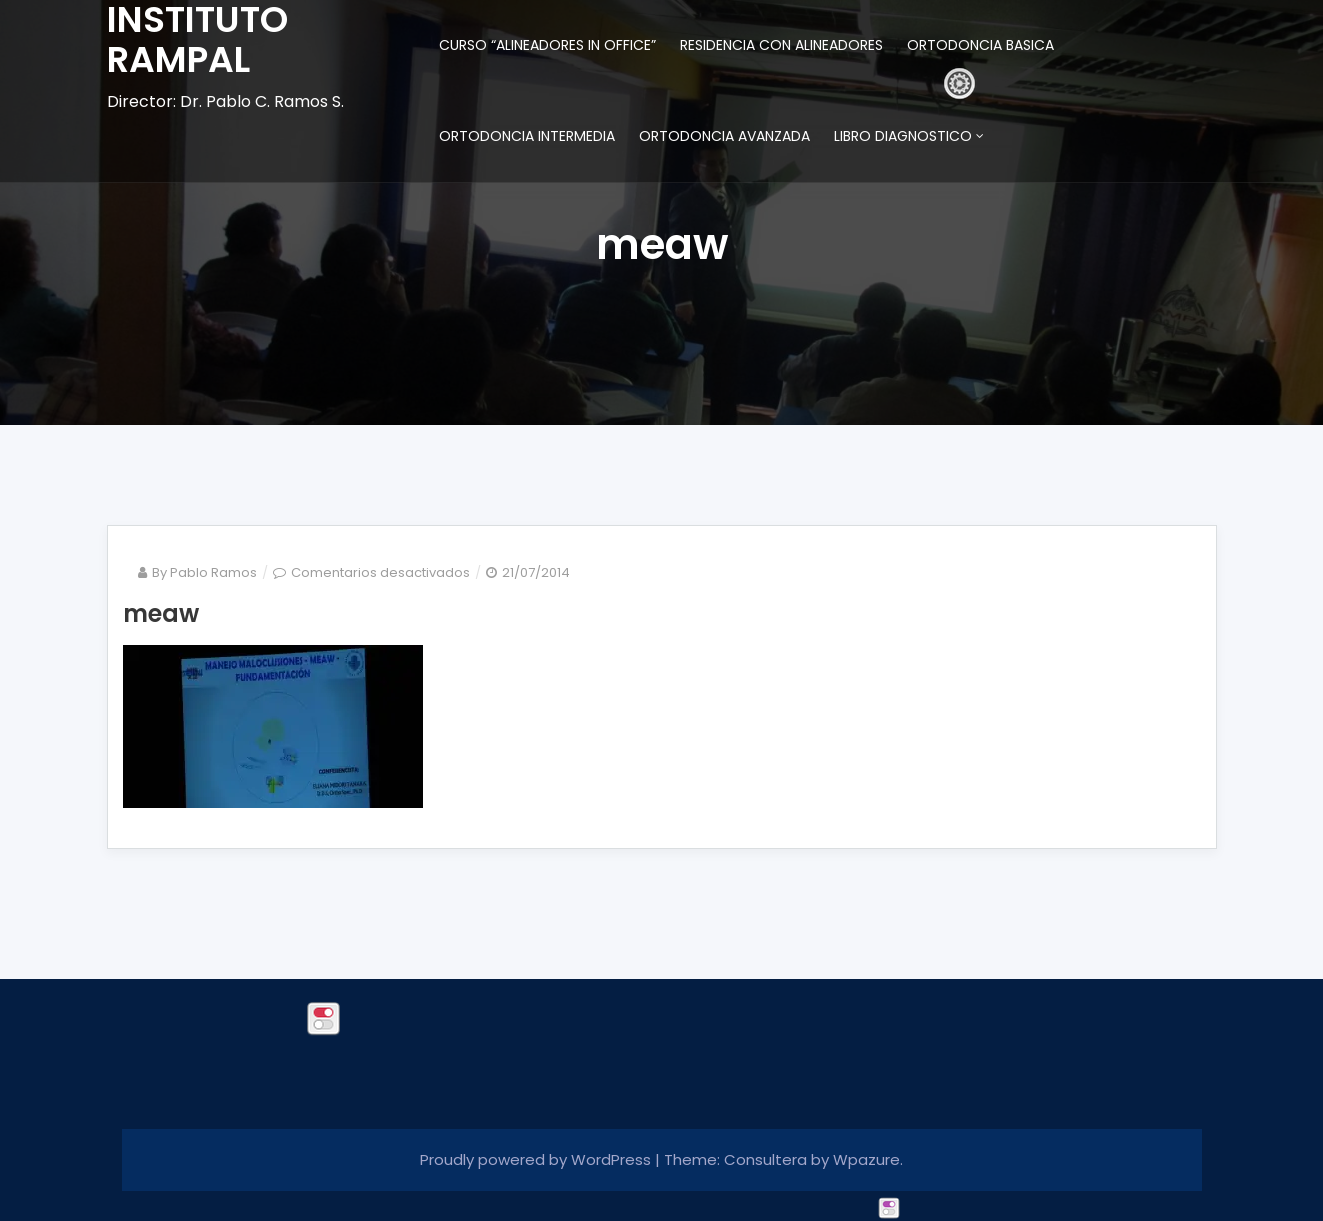 The height and width of the screenshot is (1221, 1323). I want to click on open unity tweak tool settings, so click(323, 1018).